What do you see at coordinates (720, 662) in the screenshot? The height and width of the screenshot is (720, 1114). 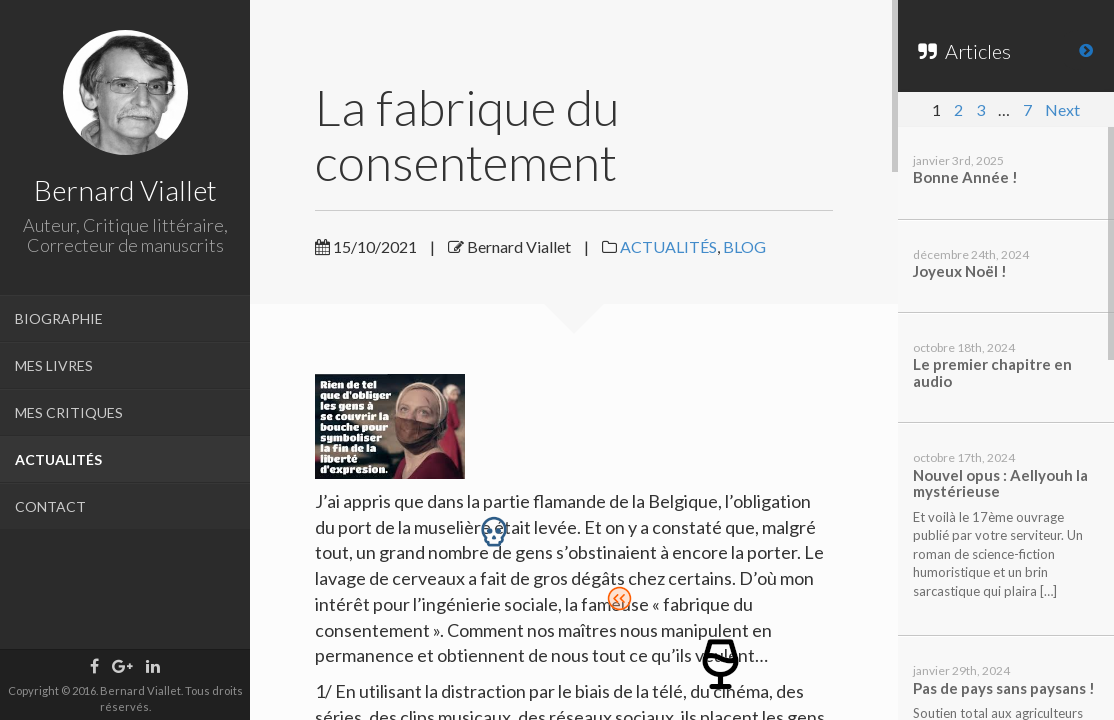 I see `browse wine selection or menu` at bounding box center [720, 662].